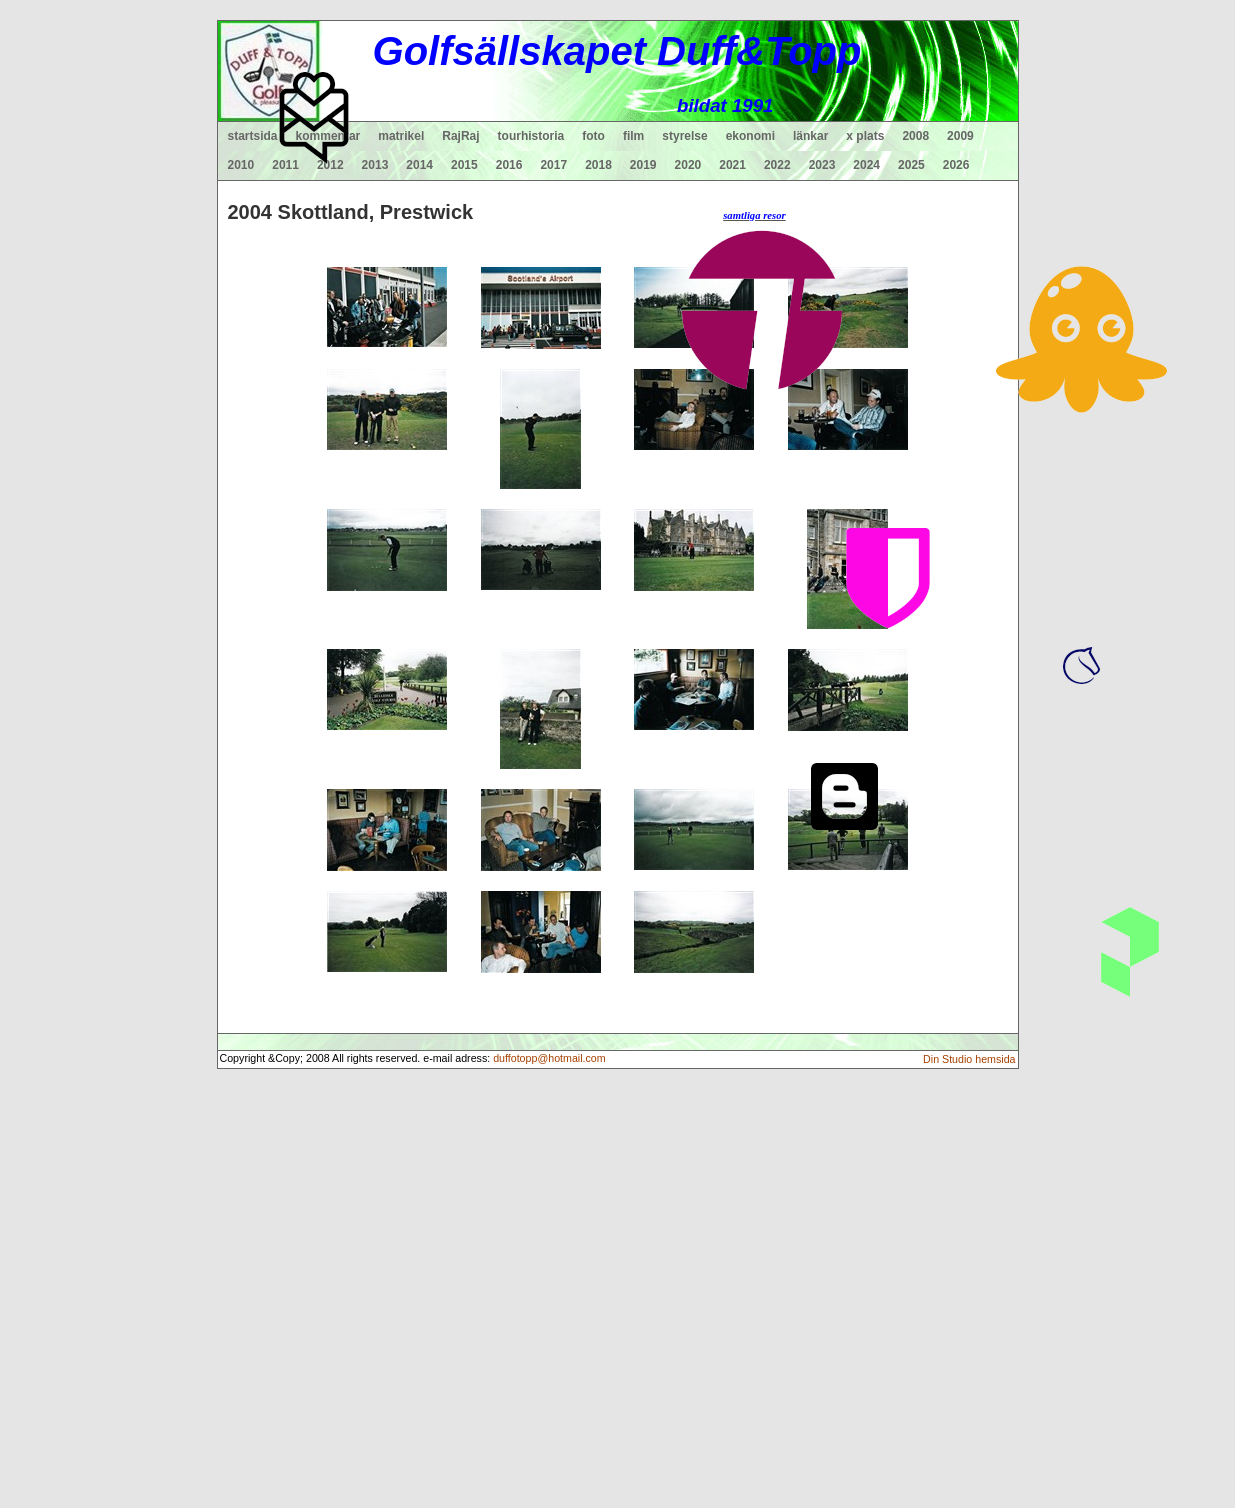  Describe the element at coordinates (1081, 665) in the screenshot. I see `open the lichess chess platform` at that location.